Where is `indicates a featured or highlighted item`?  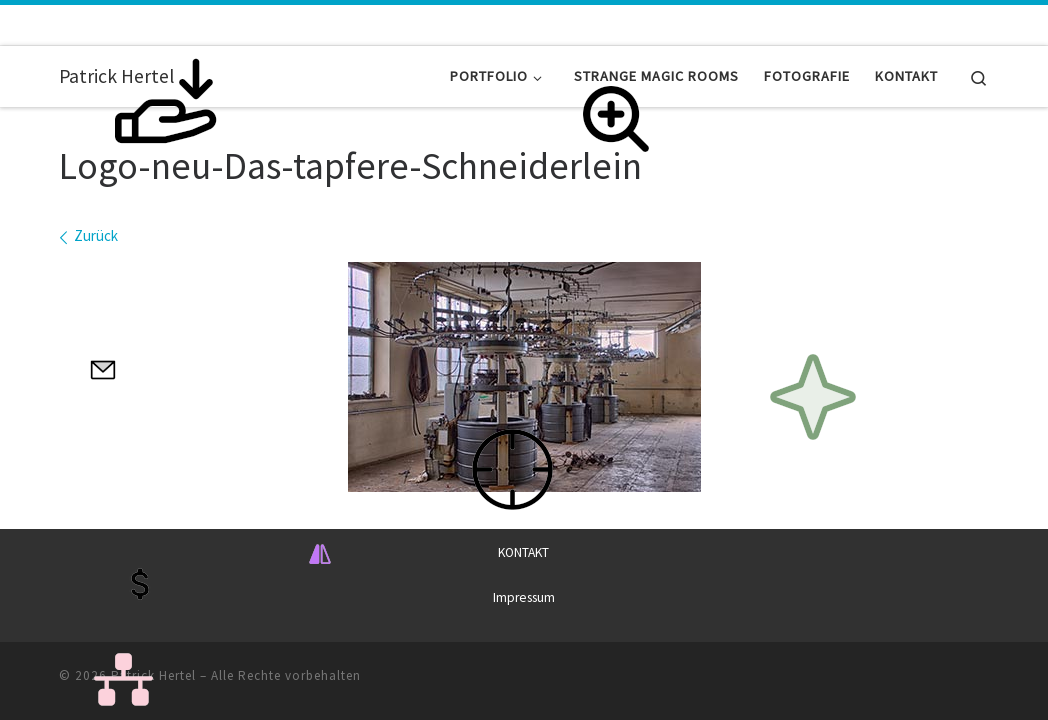
indicates a featured or highlighted item is located at coordinates (813, 397).